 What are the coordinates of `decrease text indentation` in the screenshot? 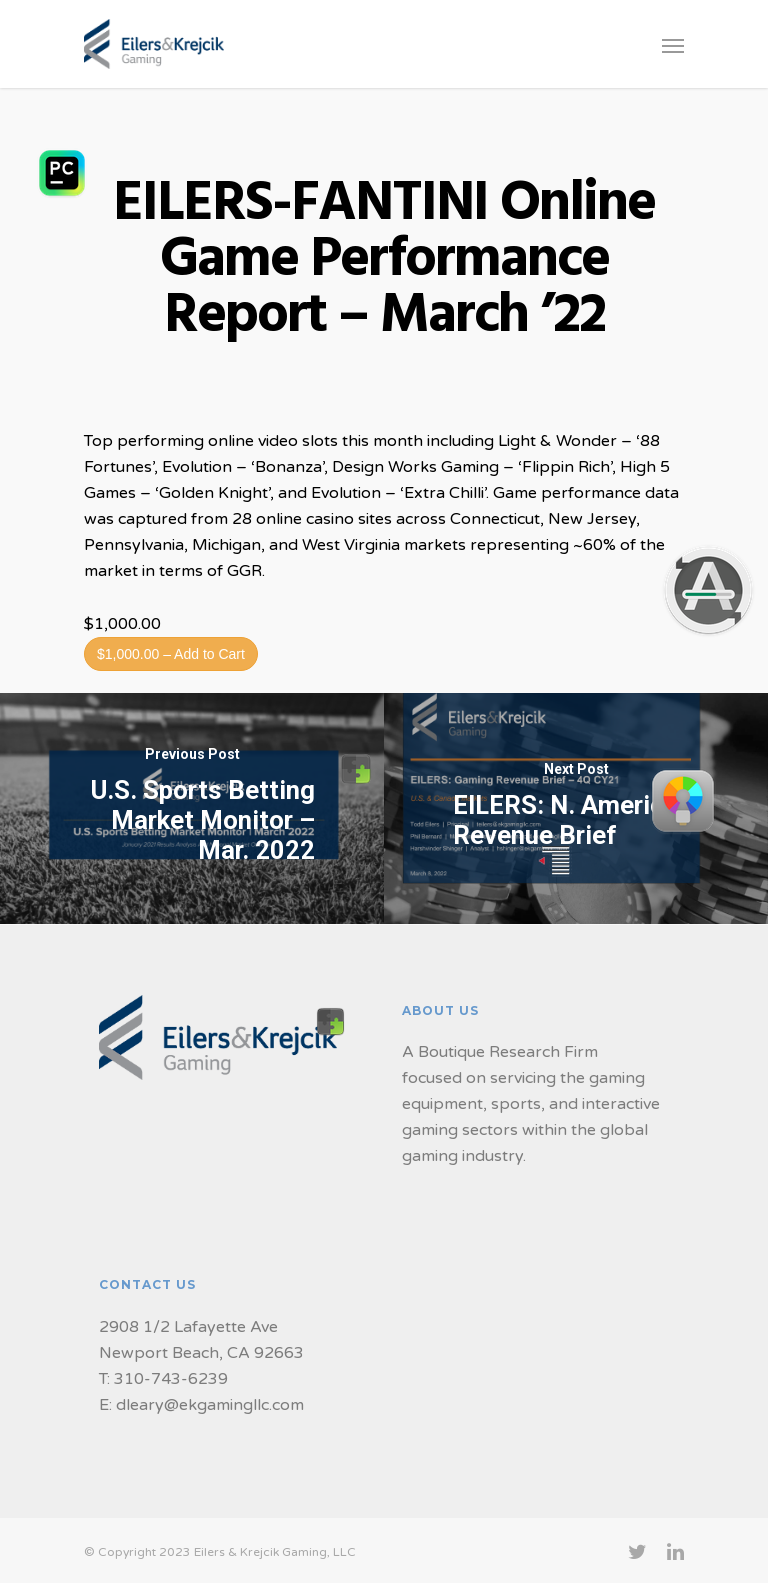 It's located at (554, 859).